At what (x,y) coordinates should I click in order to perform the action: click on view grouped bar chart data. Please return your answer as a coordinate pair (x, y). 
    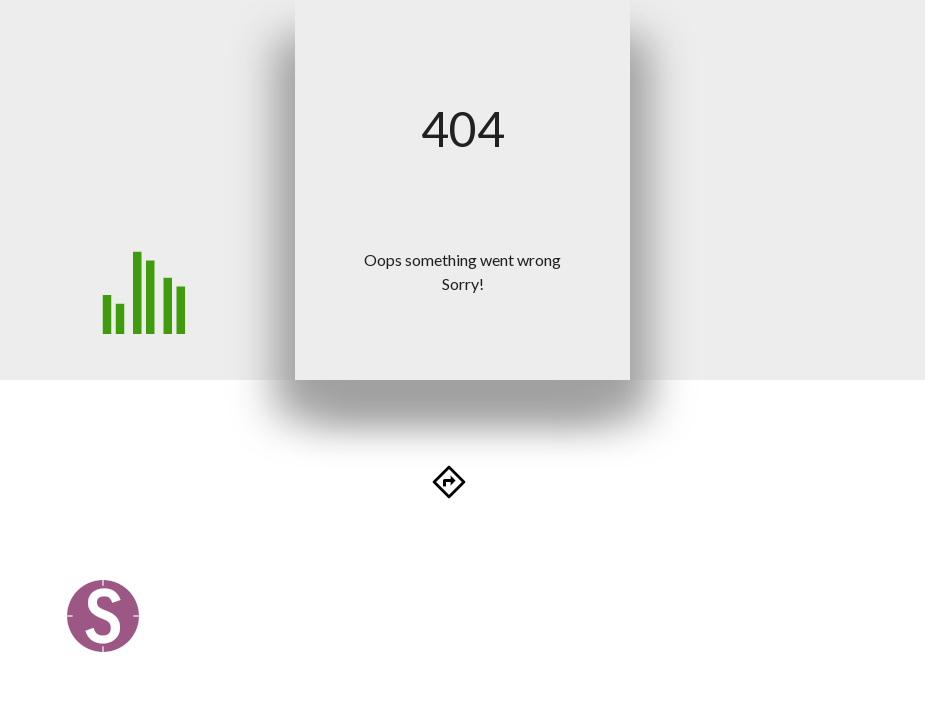
    Looking at the image, I should click on (146, 295).